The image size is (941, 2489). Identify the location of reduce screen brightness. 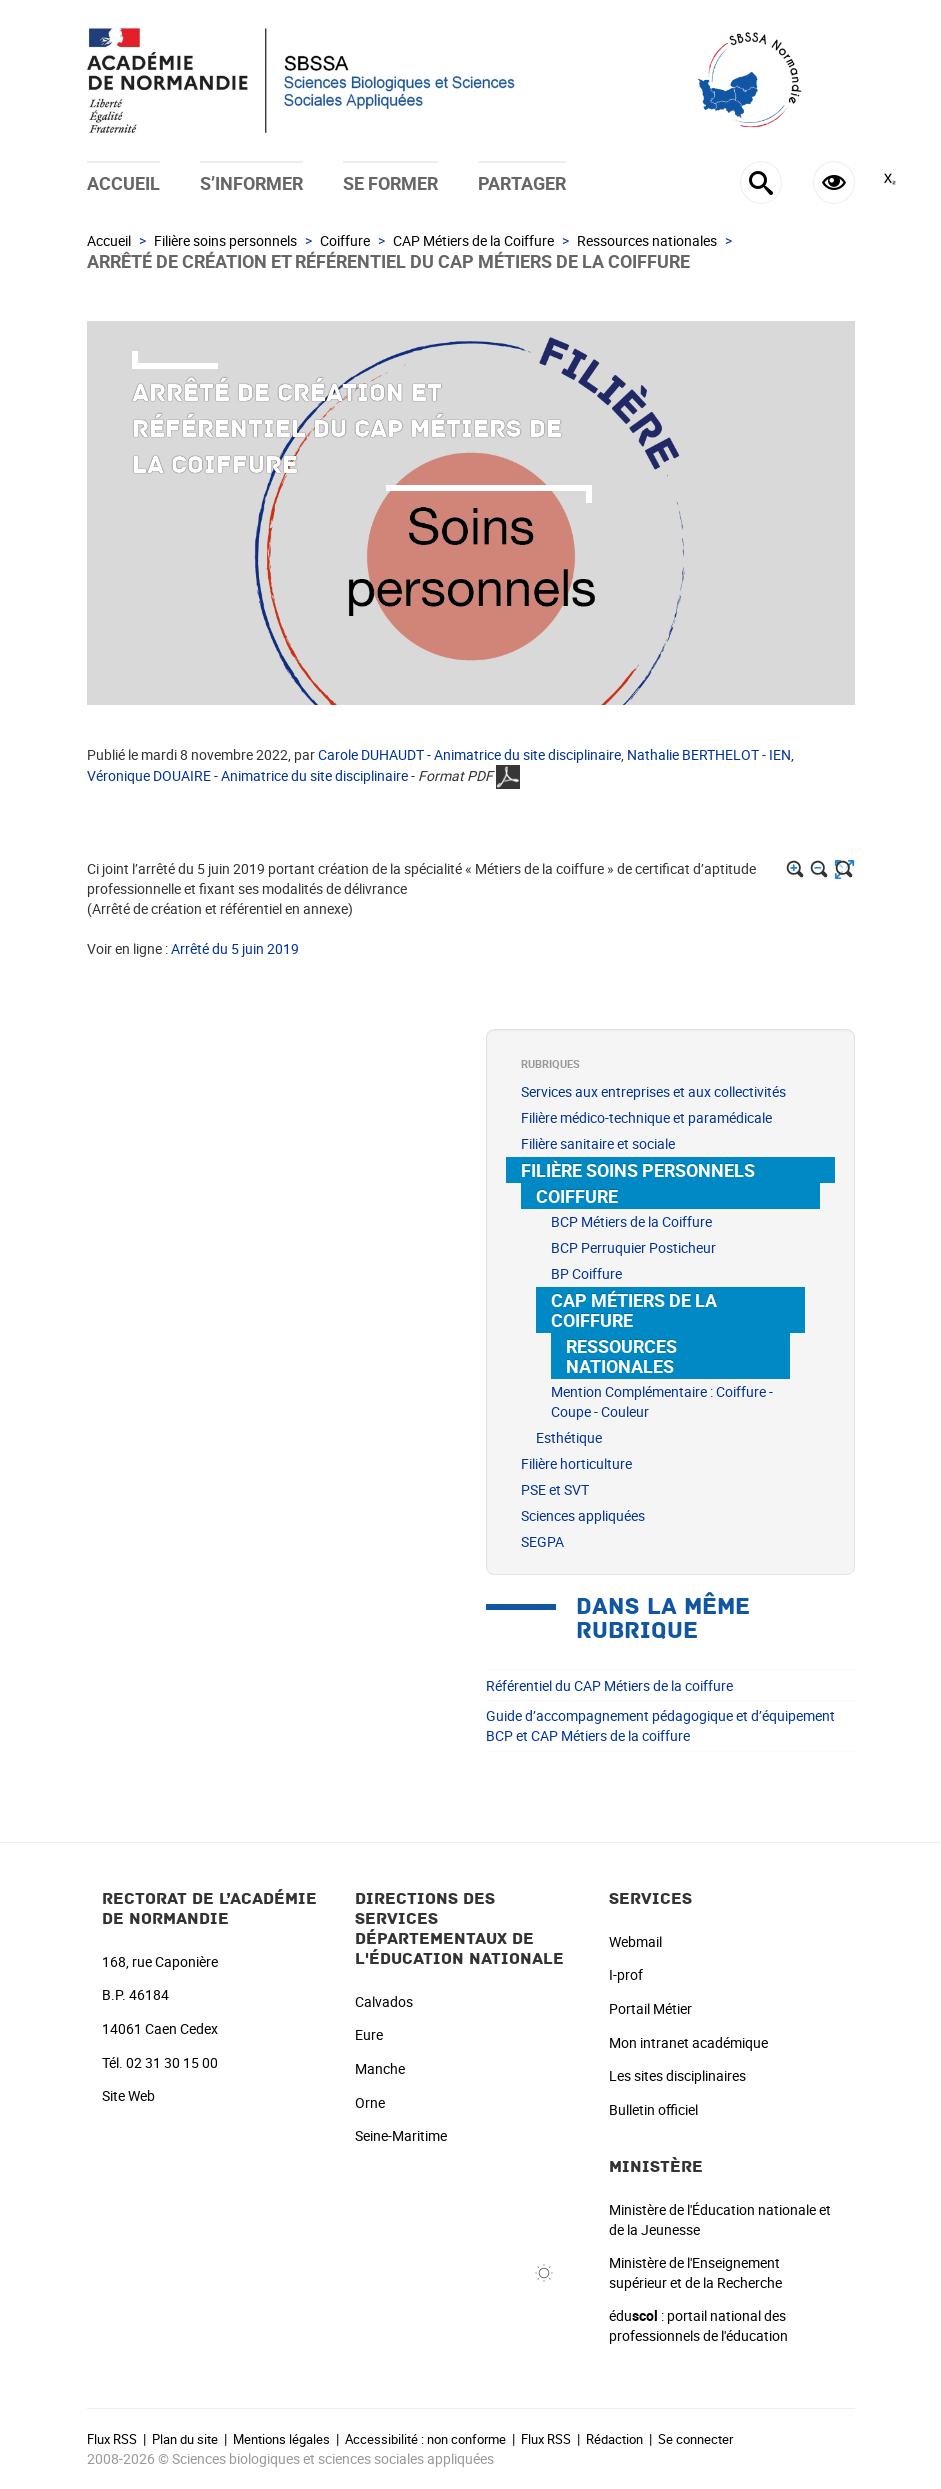
(544, 2273).